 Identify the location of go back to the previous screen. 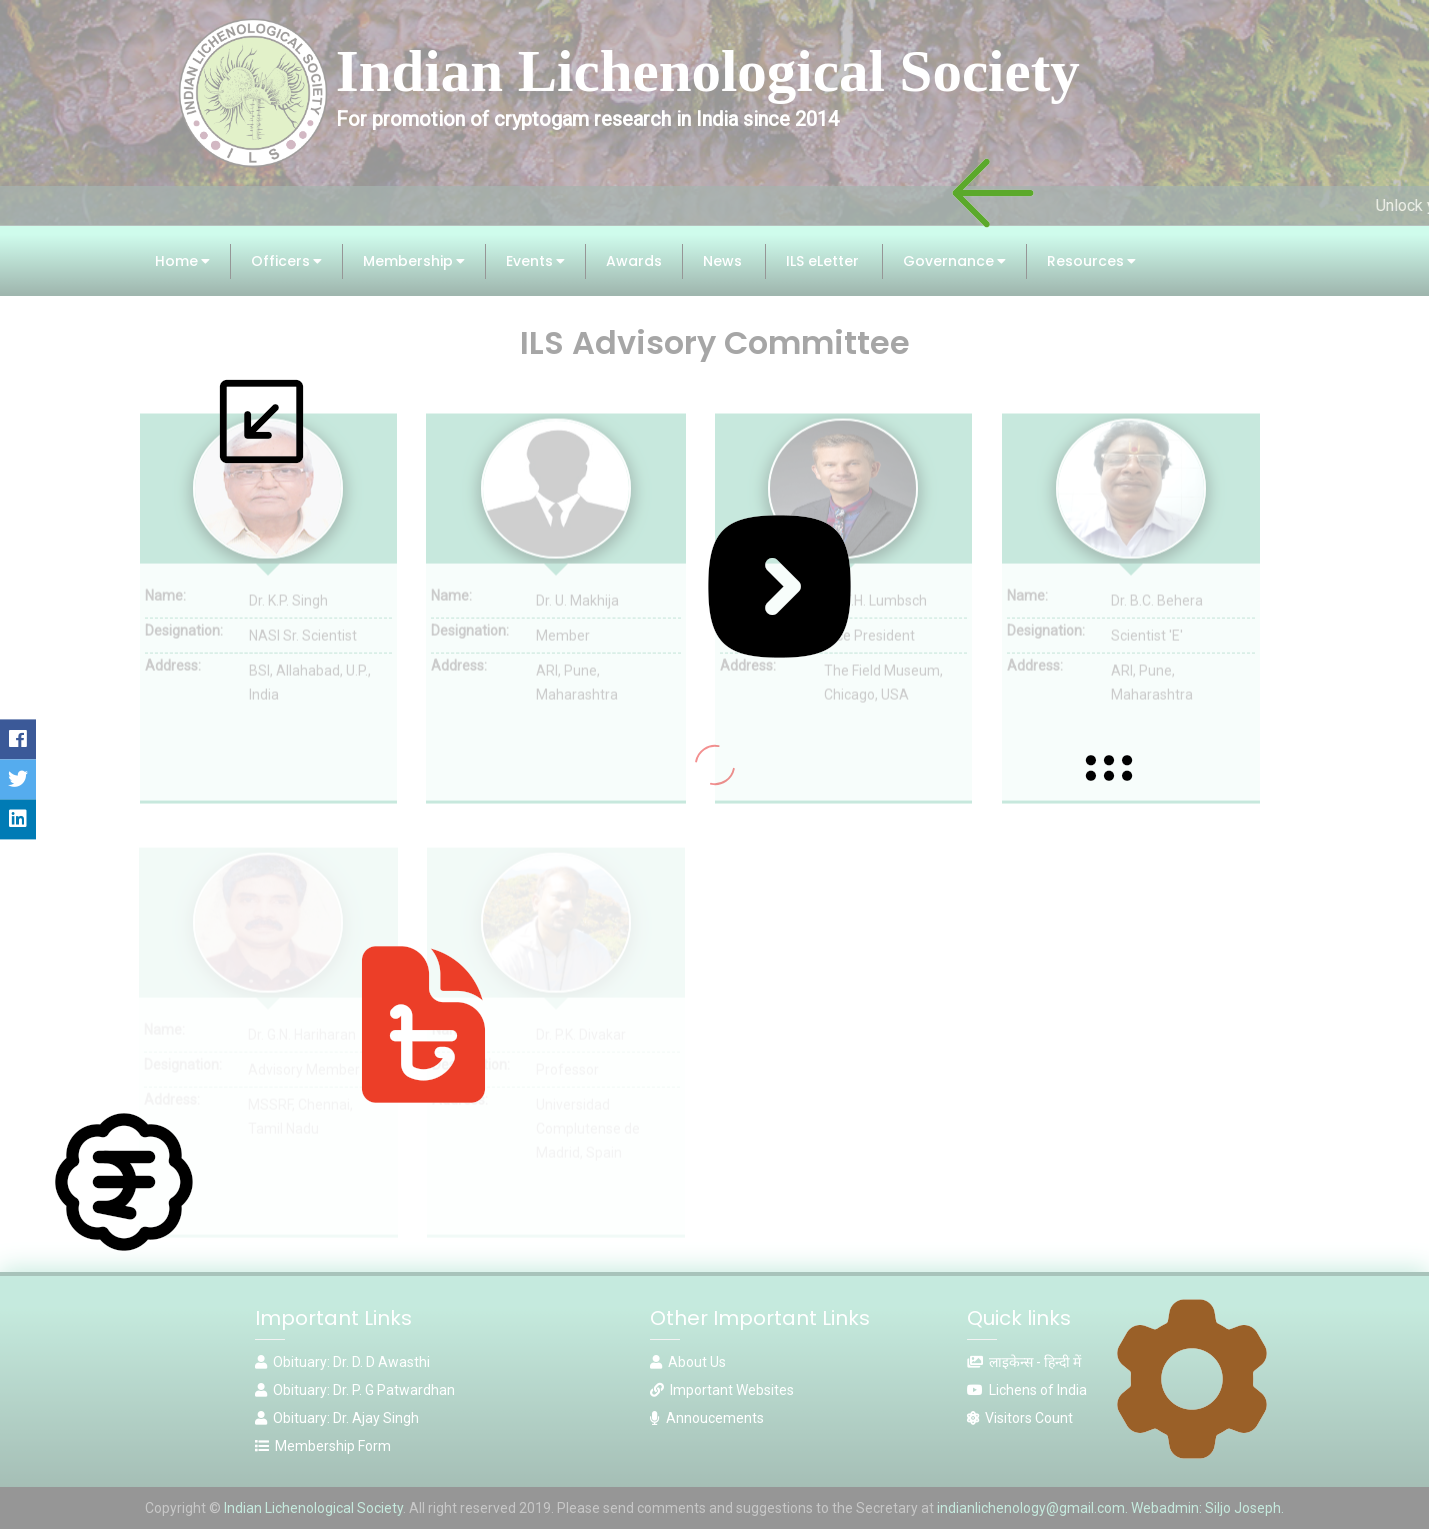
(993, 193).